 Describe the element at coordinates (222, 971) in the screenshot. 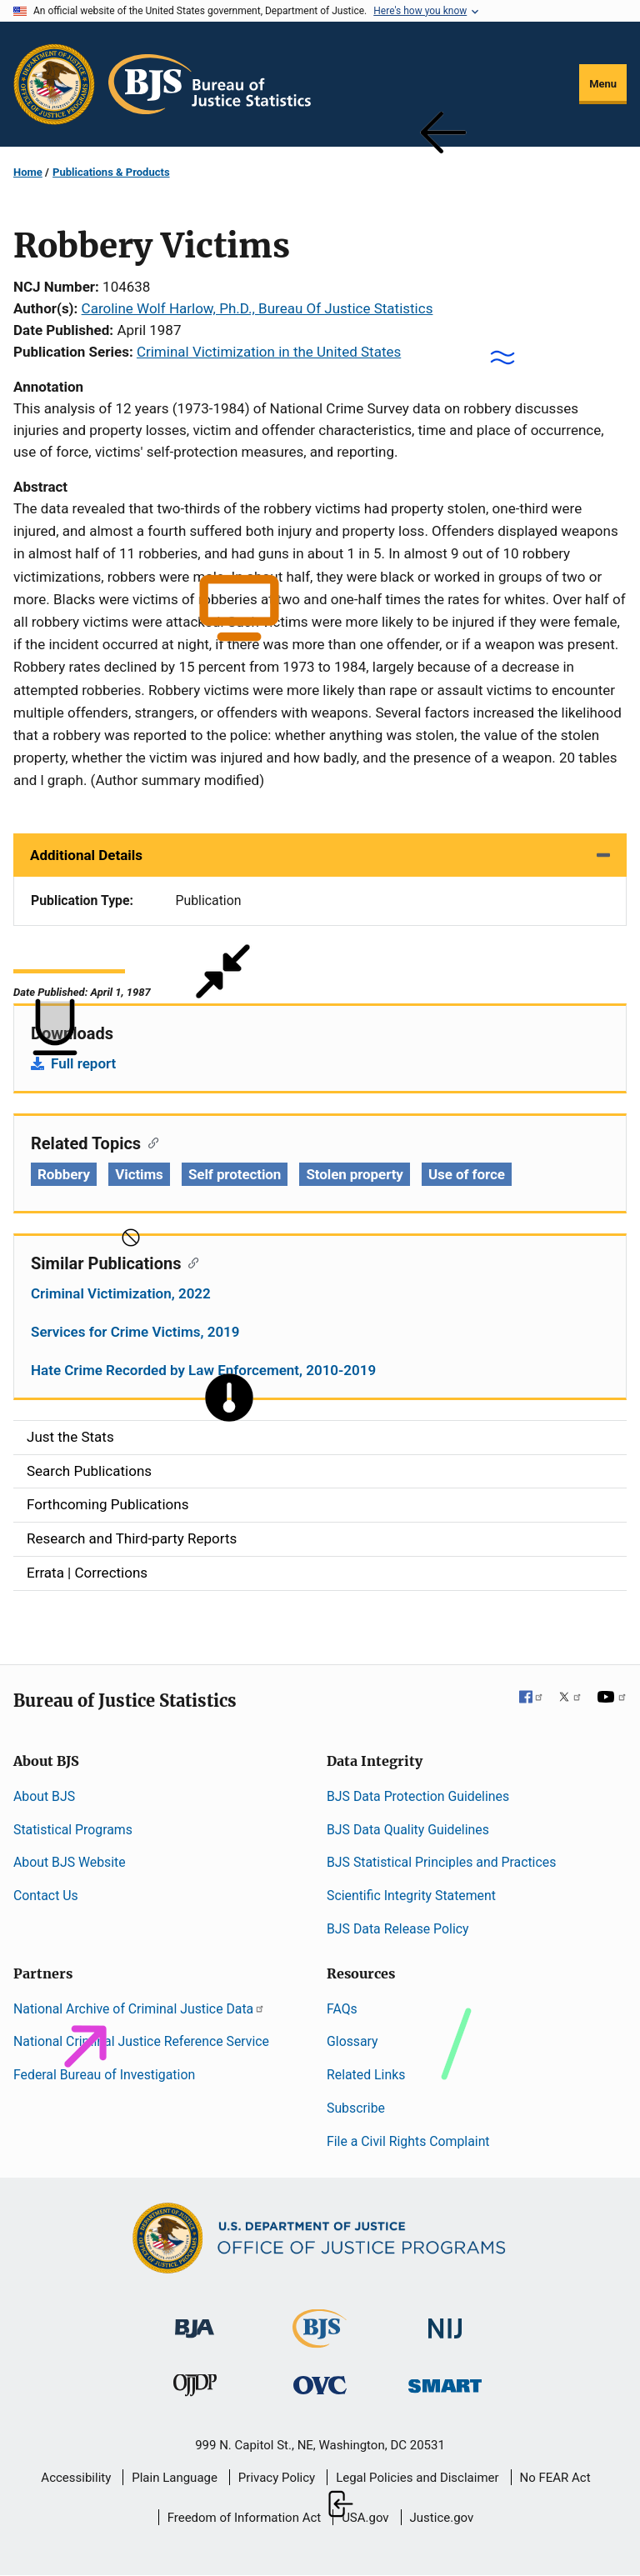

I see `exit fullscreen mode` at that location.